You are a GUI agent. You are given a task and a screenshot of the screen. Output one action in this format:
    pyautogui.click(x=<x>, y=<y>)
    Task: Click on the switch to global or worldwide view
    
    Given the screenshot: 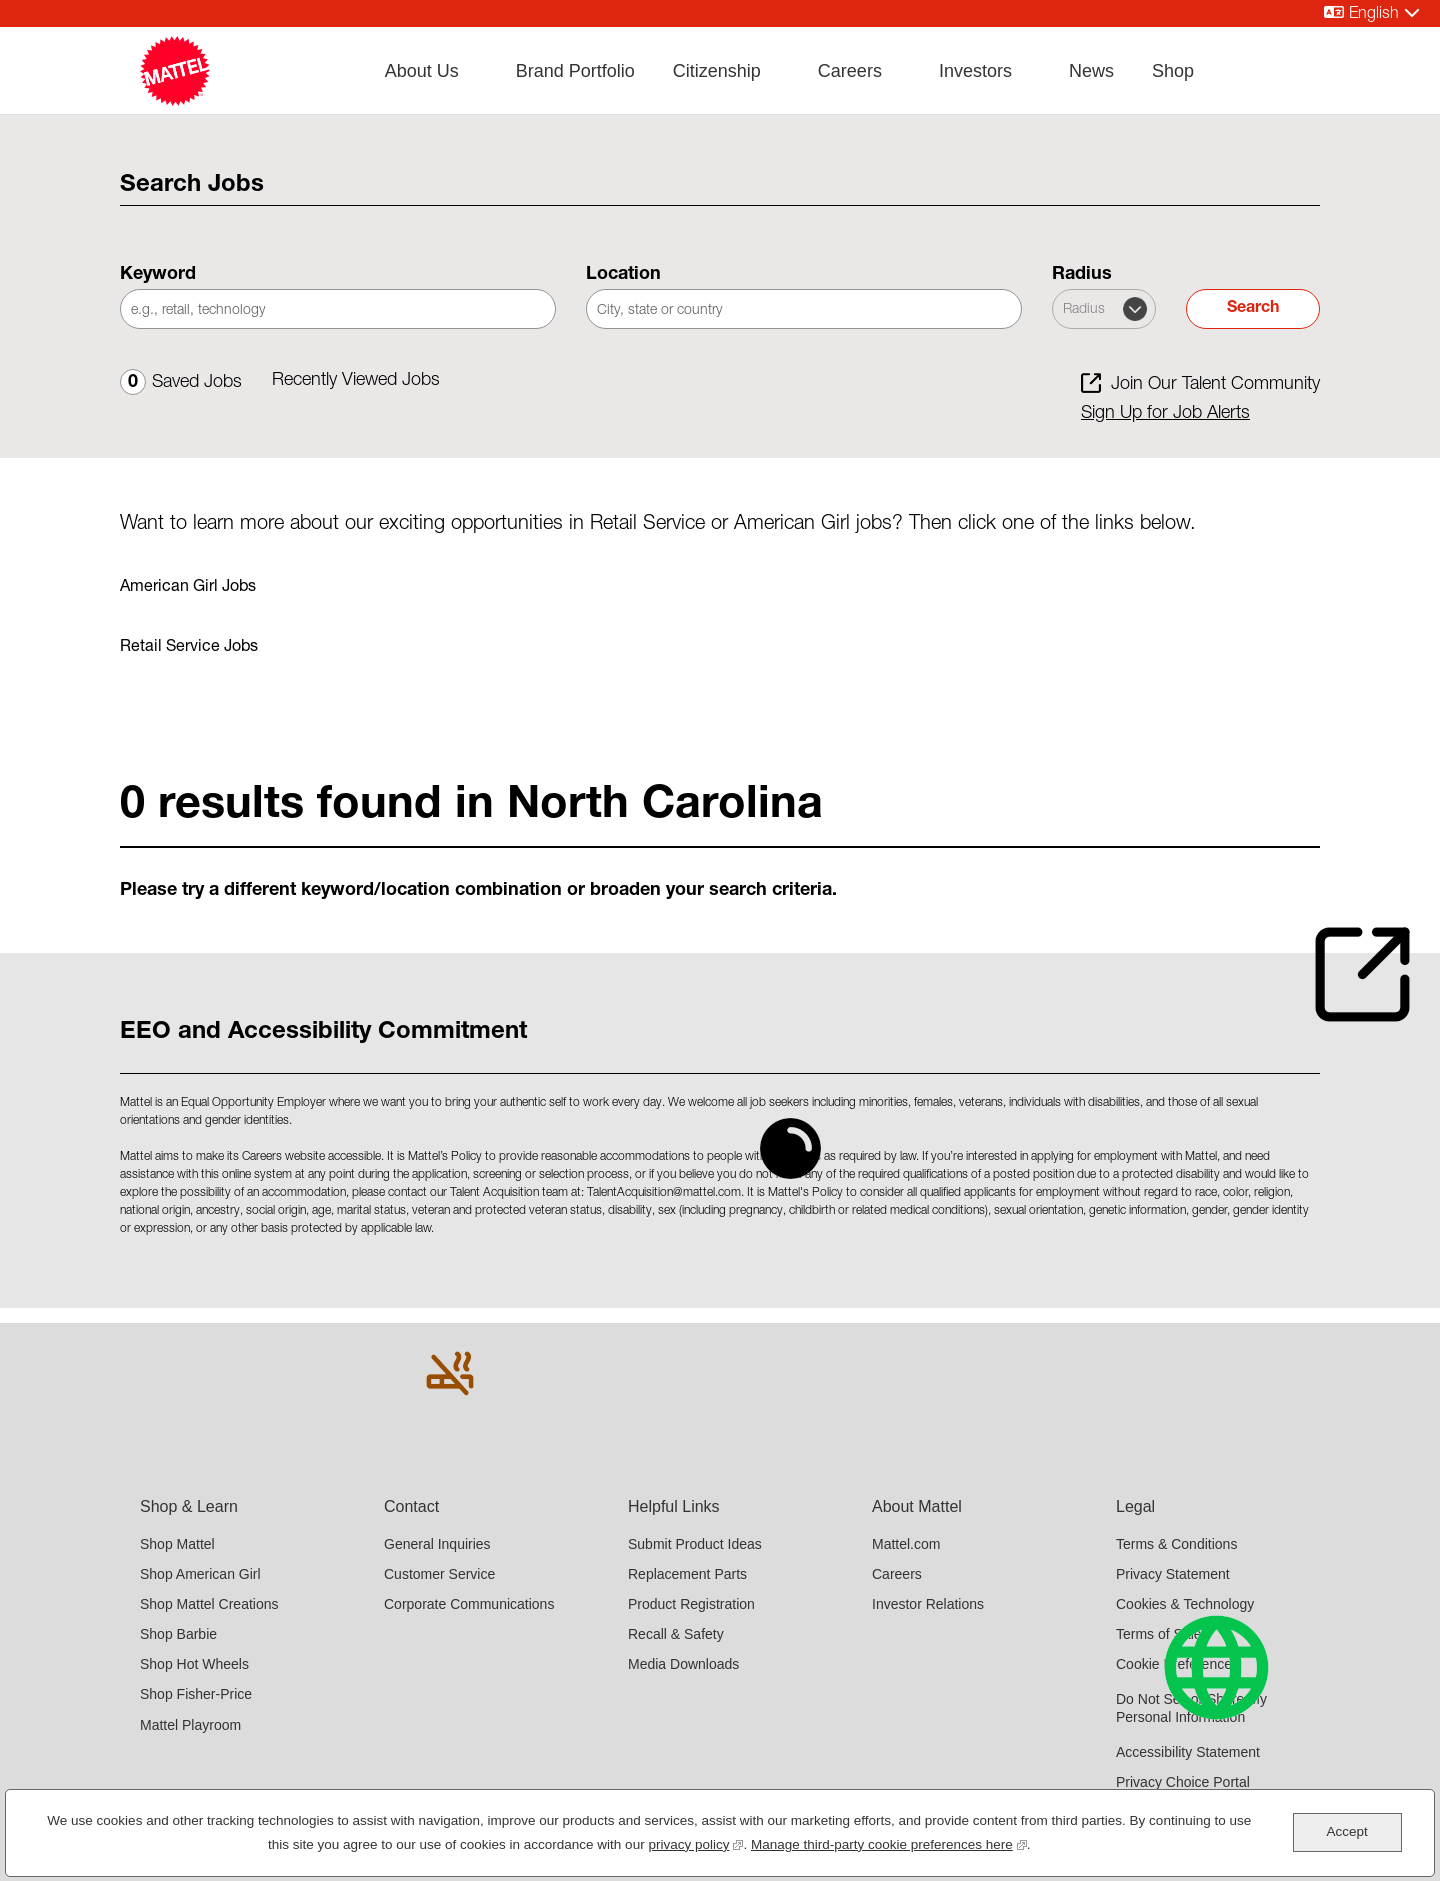 What is the action you would take?
    pyautogui.click(x=1216, y=1667)
    